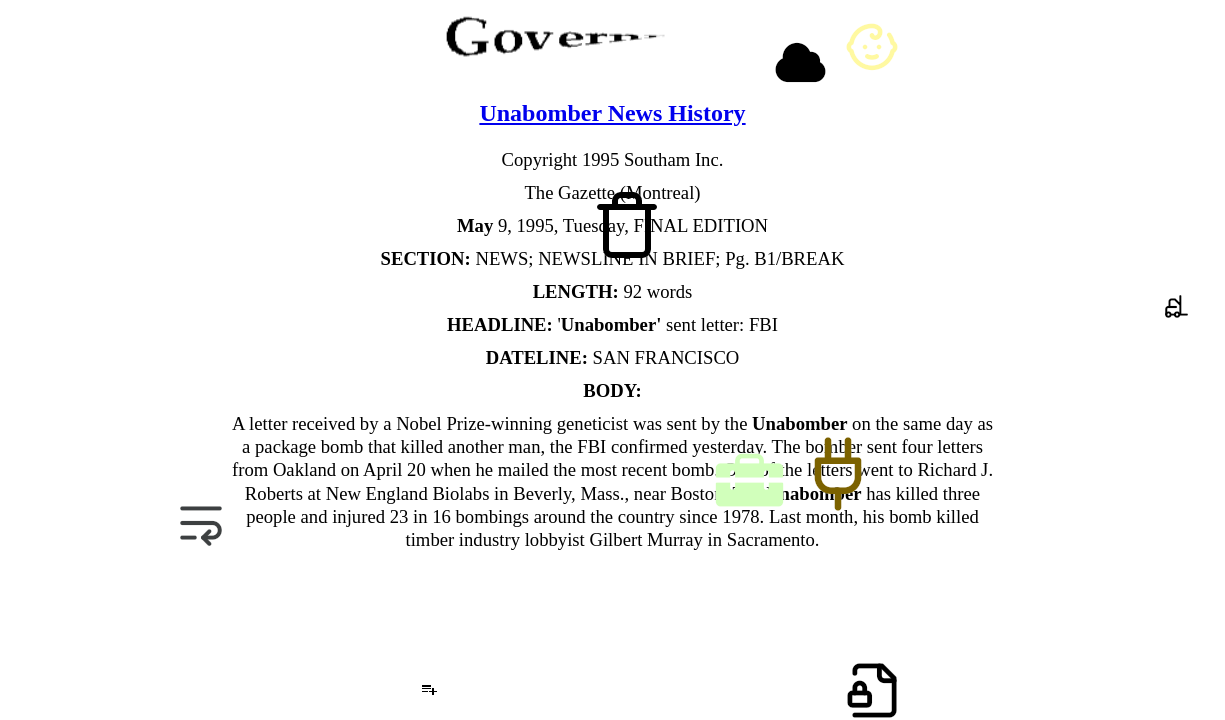 This screenshot has width=1225, height=720. Describe the element at coordinates (874, 690) in the screenshot. I see `access a password-protected file` at that location.